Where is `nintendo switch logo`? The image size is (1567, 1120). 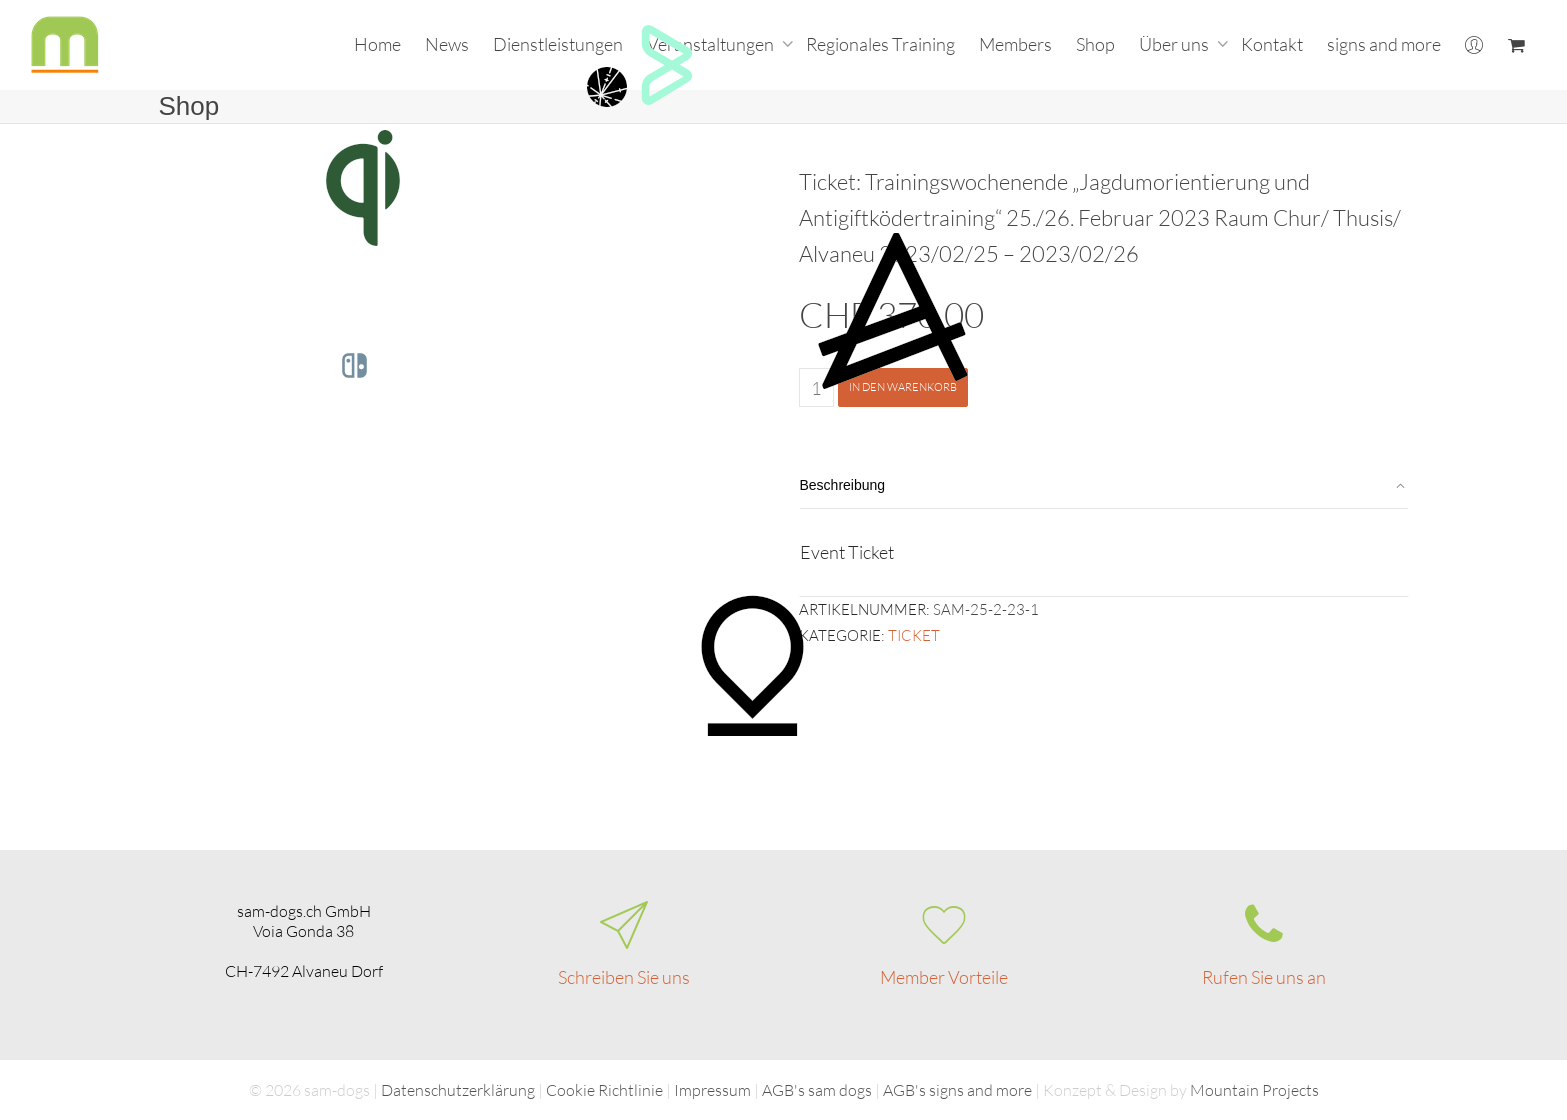 nintendo switch logo is located at coordinates (354, 365).